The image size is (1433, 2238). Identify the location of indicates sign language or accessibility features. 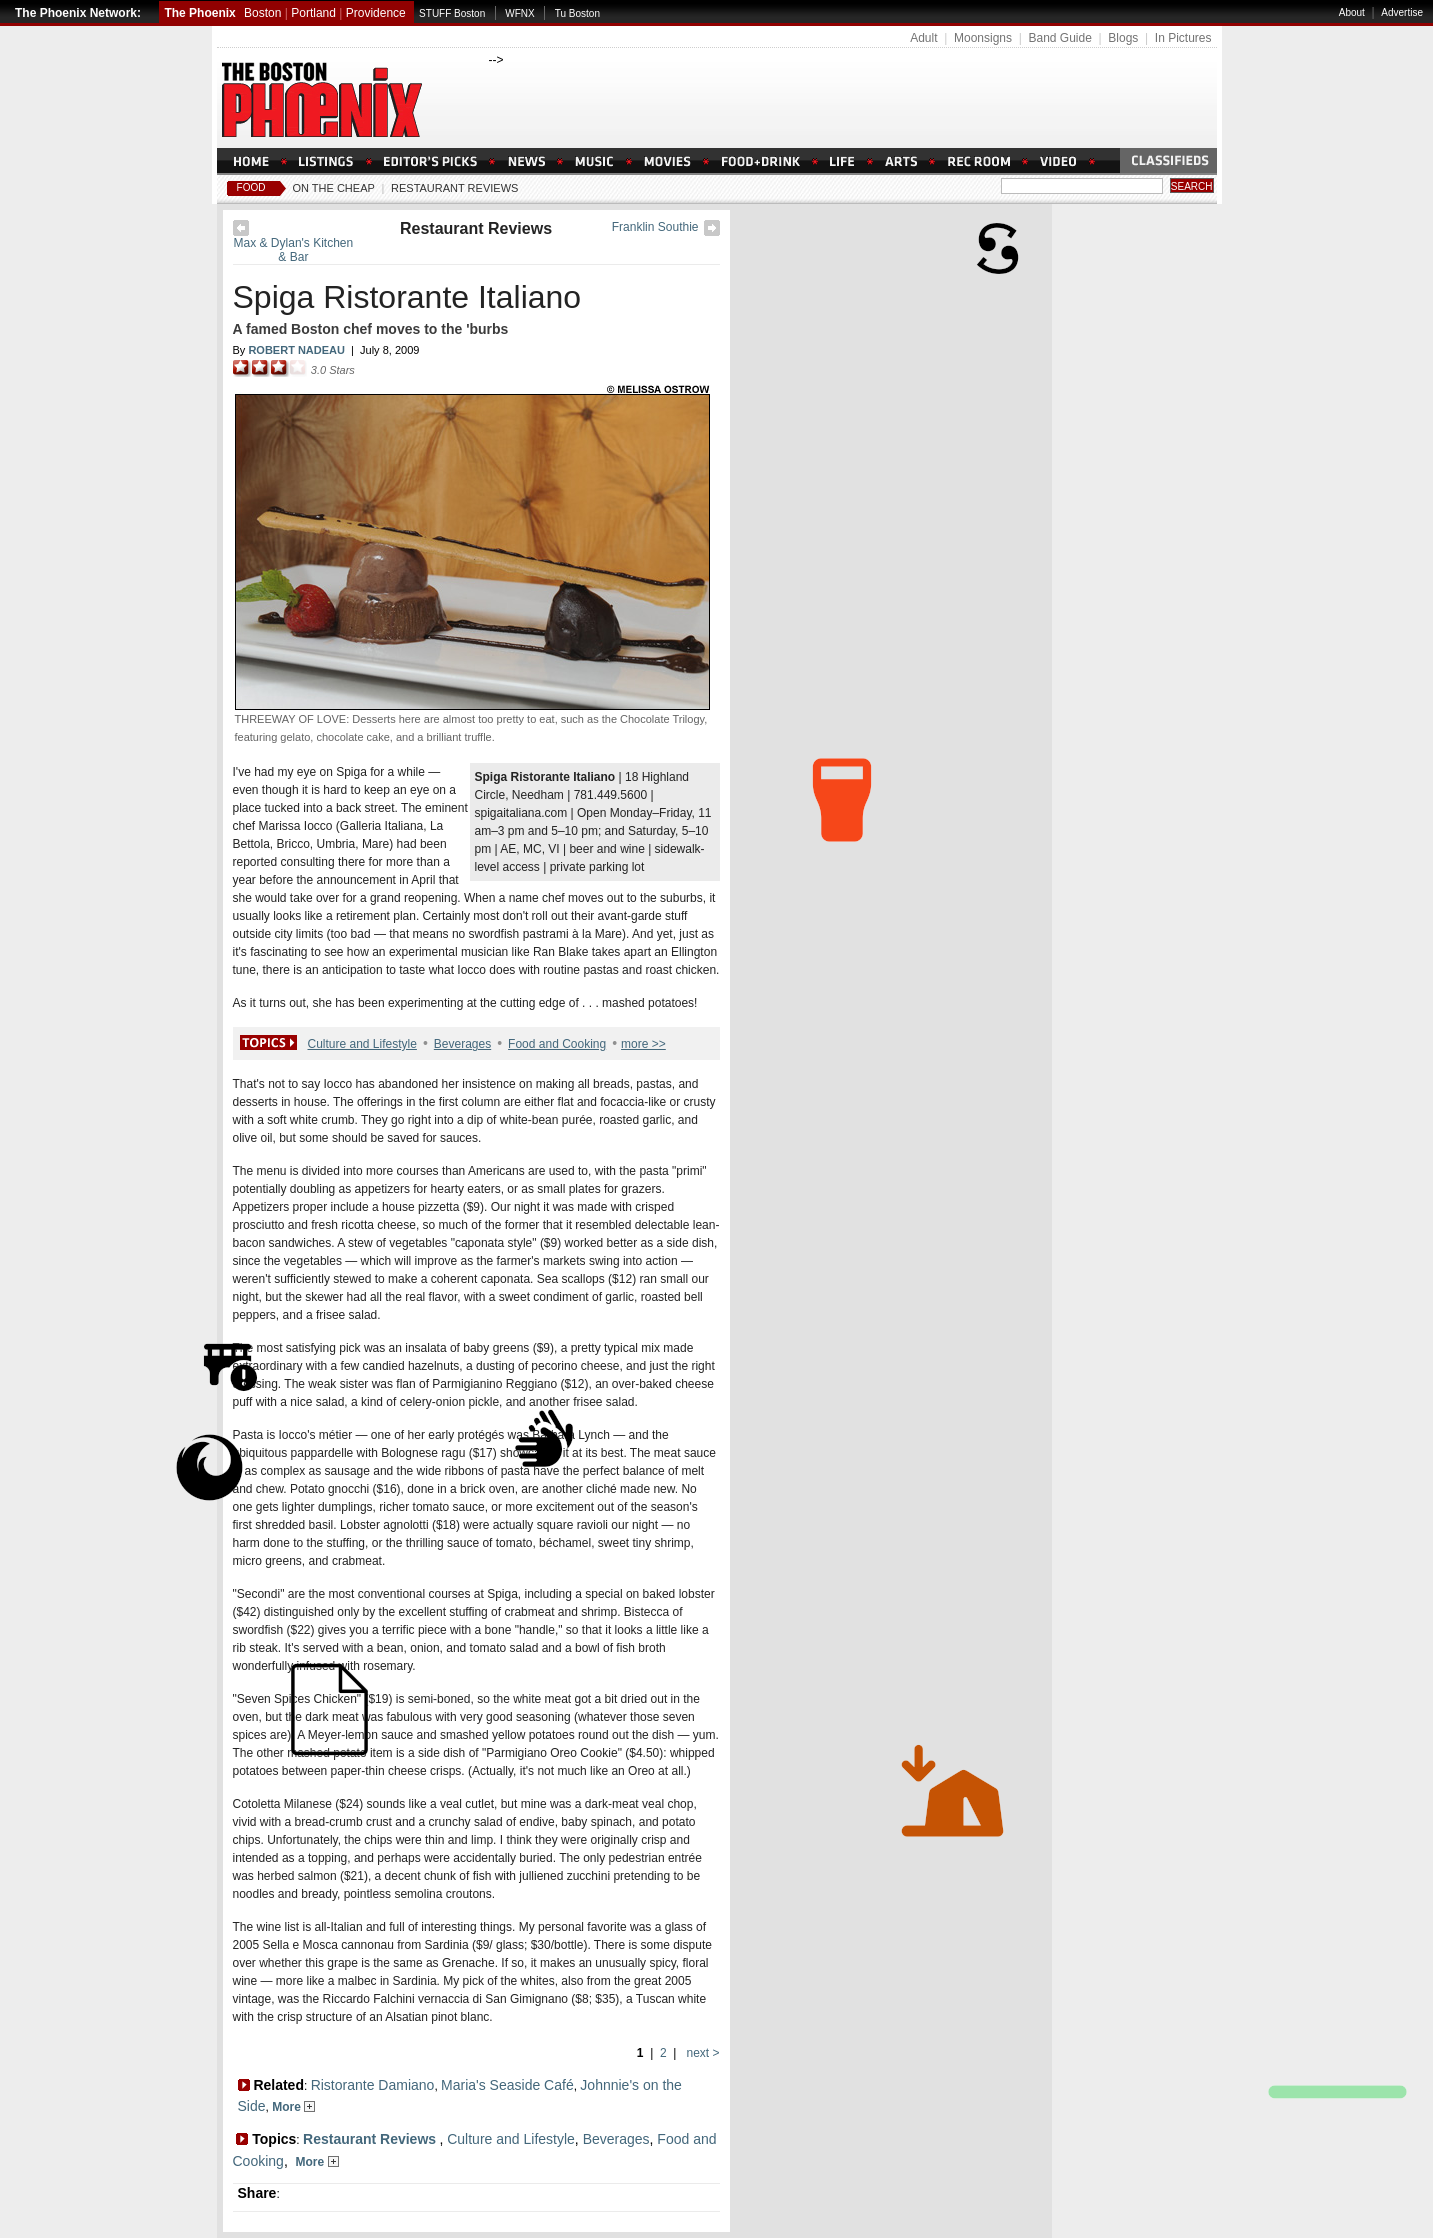
(544, 1438).